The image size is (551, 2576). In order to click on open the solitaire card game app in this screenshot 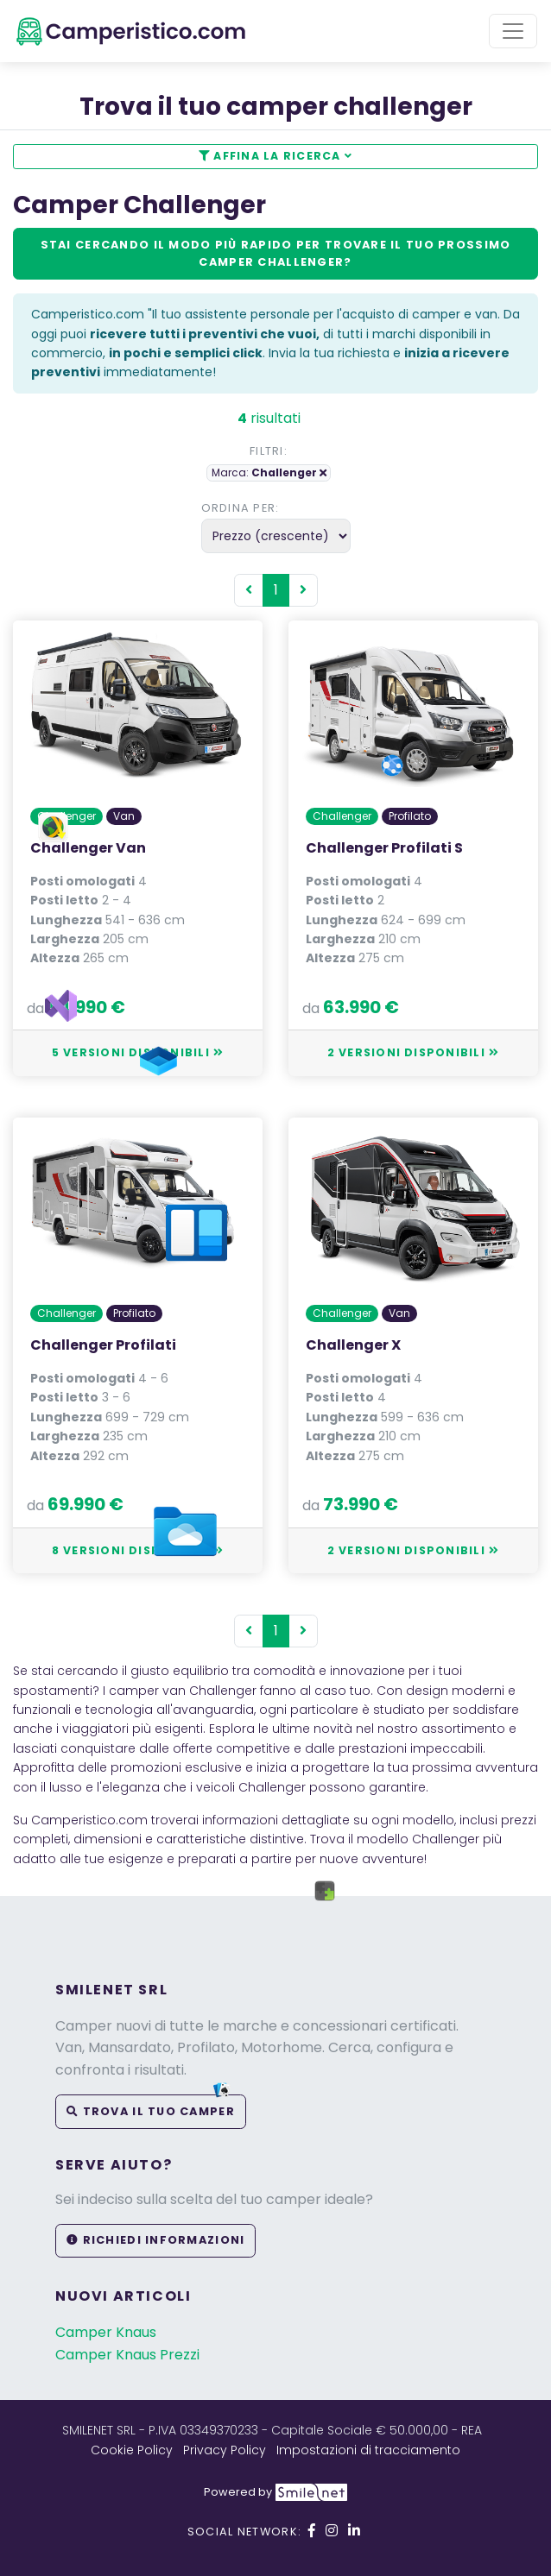, I will do `click(222, 2090)`.